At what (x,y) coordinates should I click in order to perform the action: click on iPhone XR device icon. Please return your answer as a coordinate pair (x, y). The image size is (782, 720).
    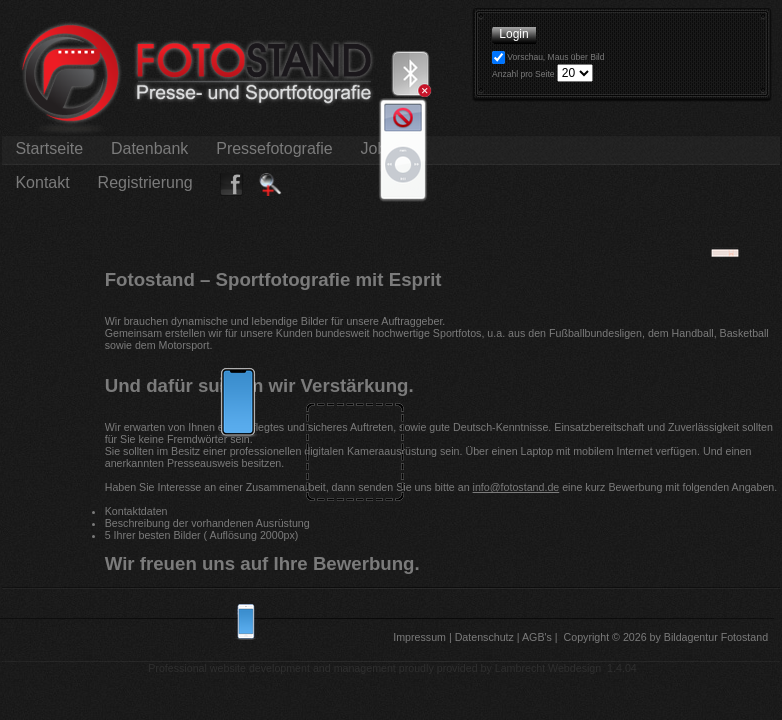
    Looking at the image, I should click on (238, 403).